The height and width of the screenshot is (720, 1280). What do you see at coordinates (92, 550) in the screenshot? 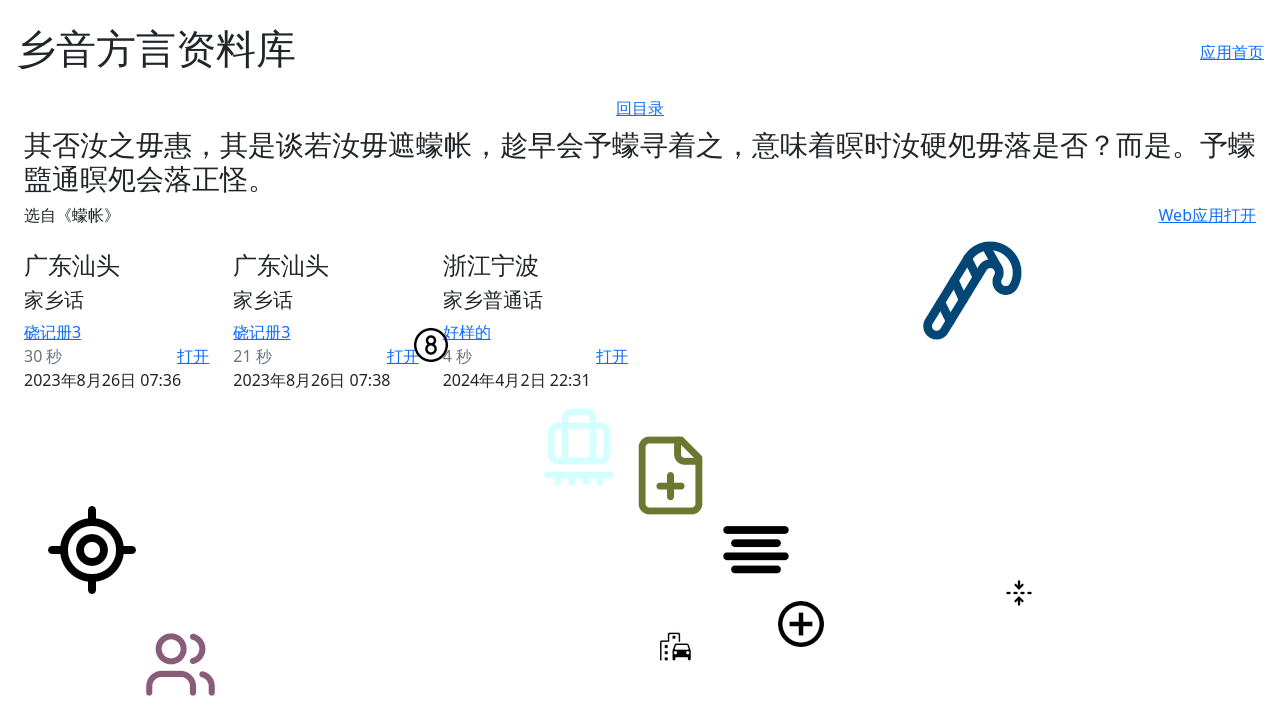
I see `current location found` at bounding box center [92, 550].